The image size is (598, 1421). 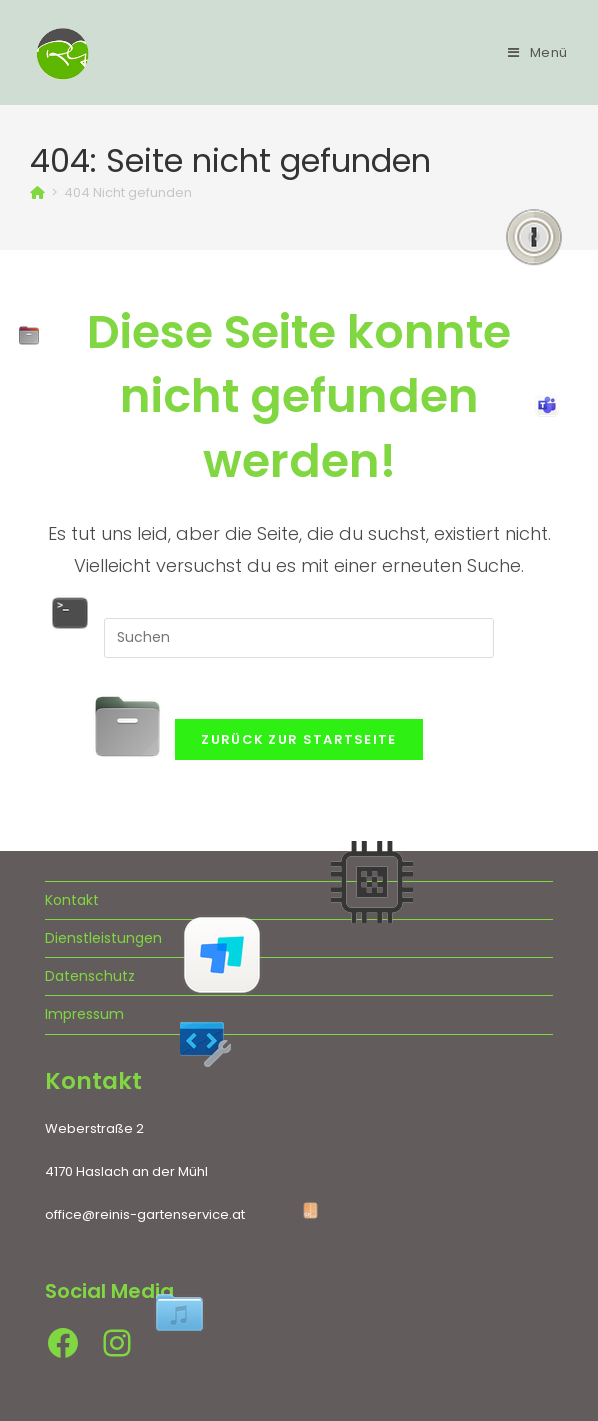 I want to click on open the passwords app, so click(x=534, y=237).